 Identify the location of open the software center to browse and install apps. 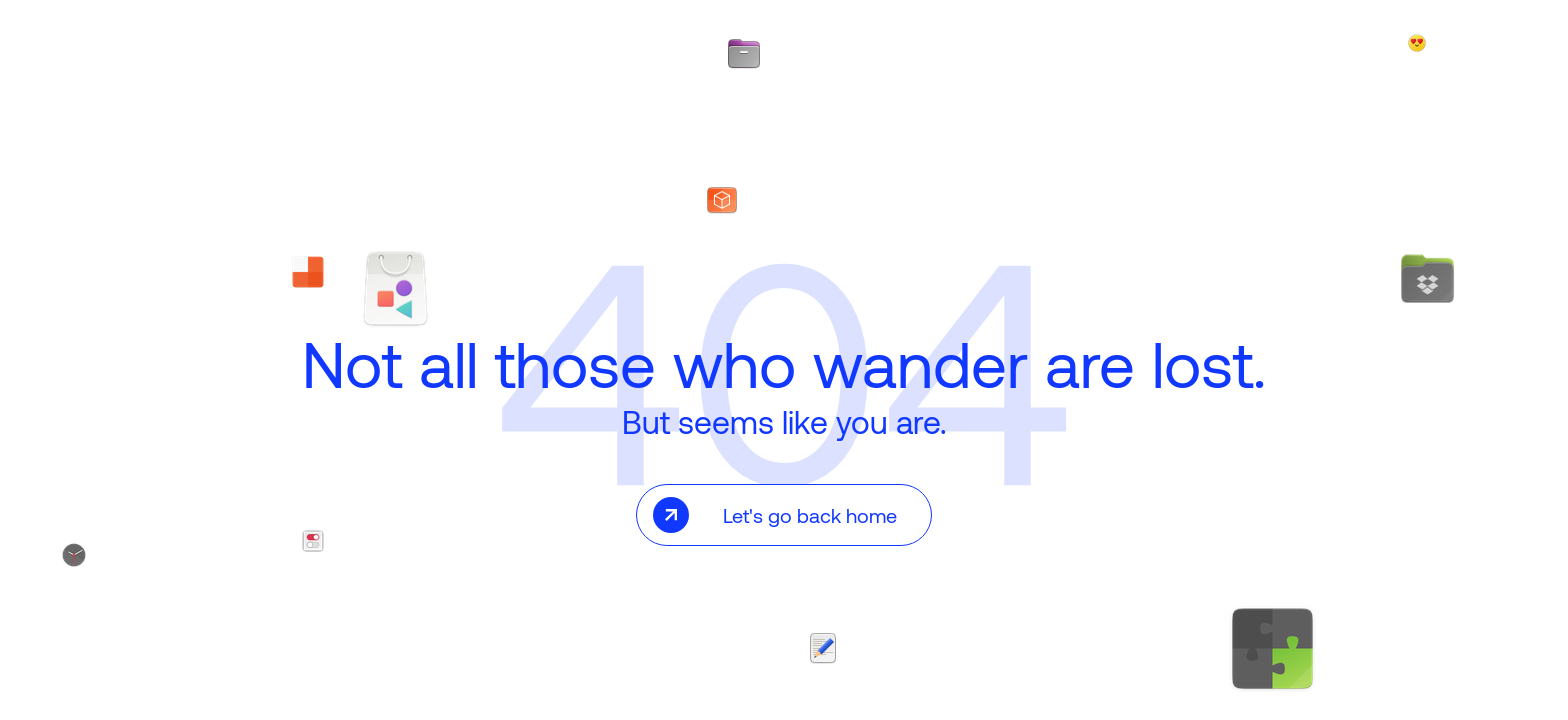
(395, 288).